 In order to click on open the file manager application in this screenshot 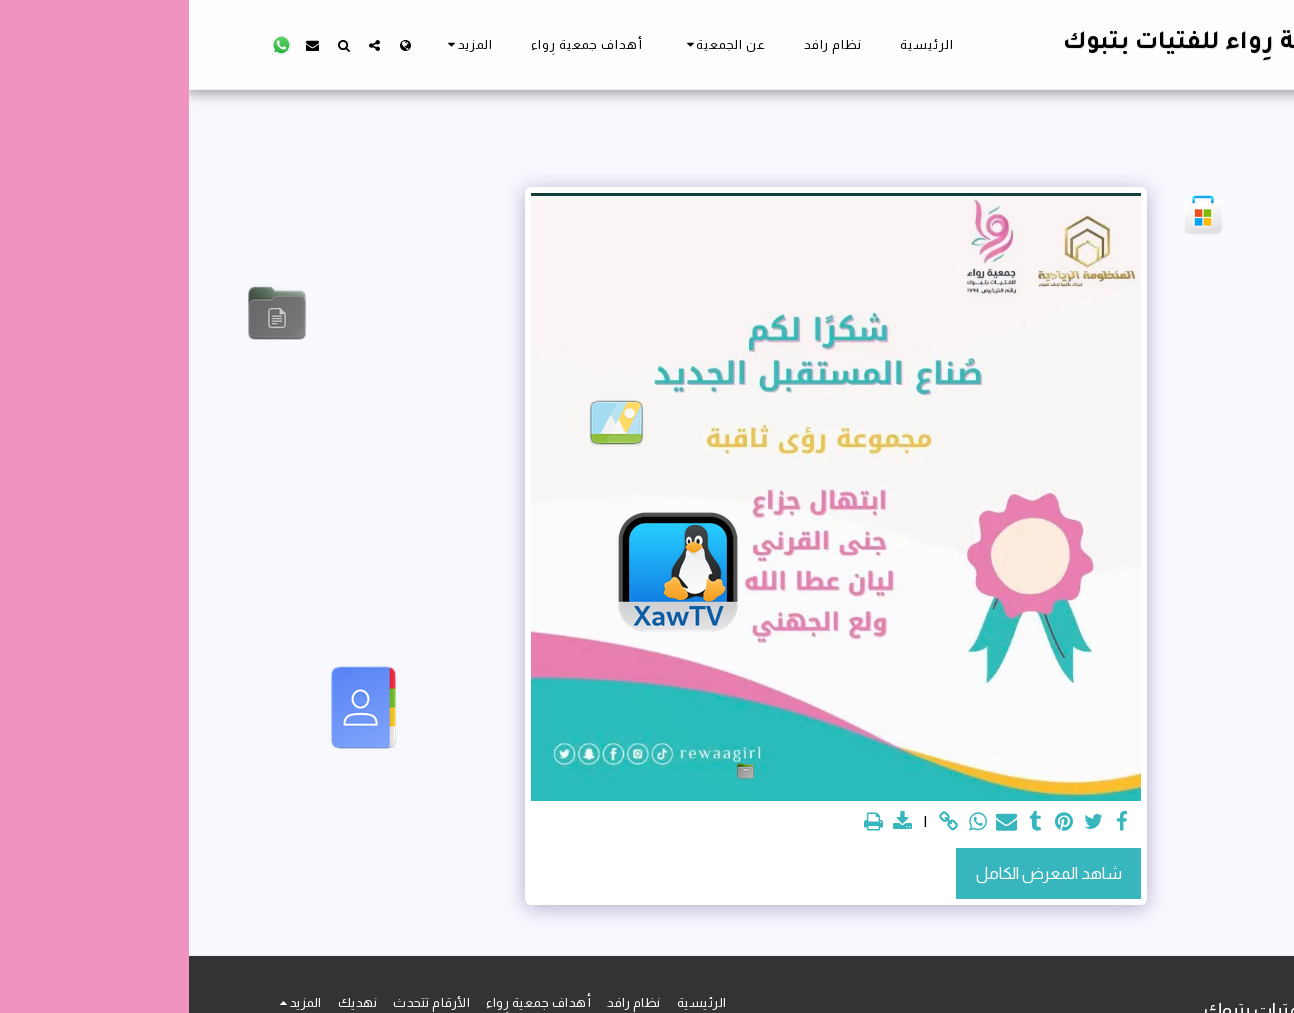, I will do `click(745, 770)`.